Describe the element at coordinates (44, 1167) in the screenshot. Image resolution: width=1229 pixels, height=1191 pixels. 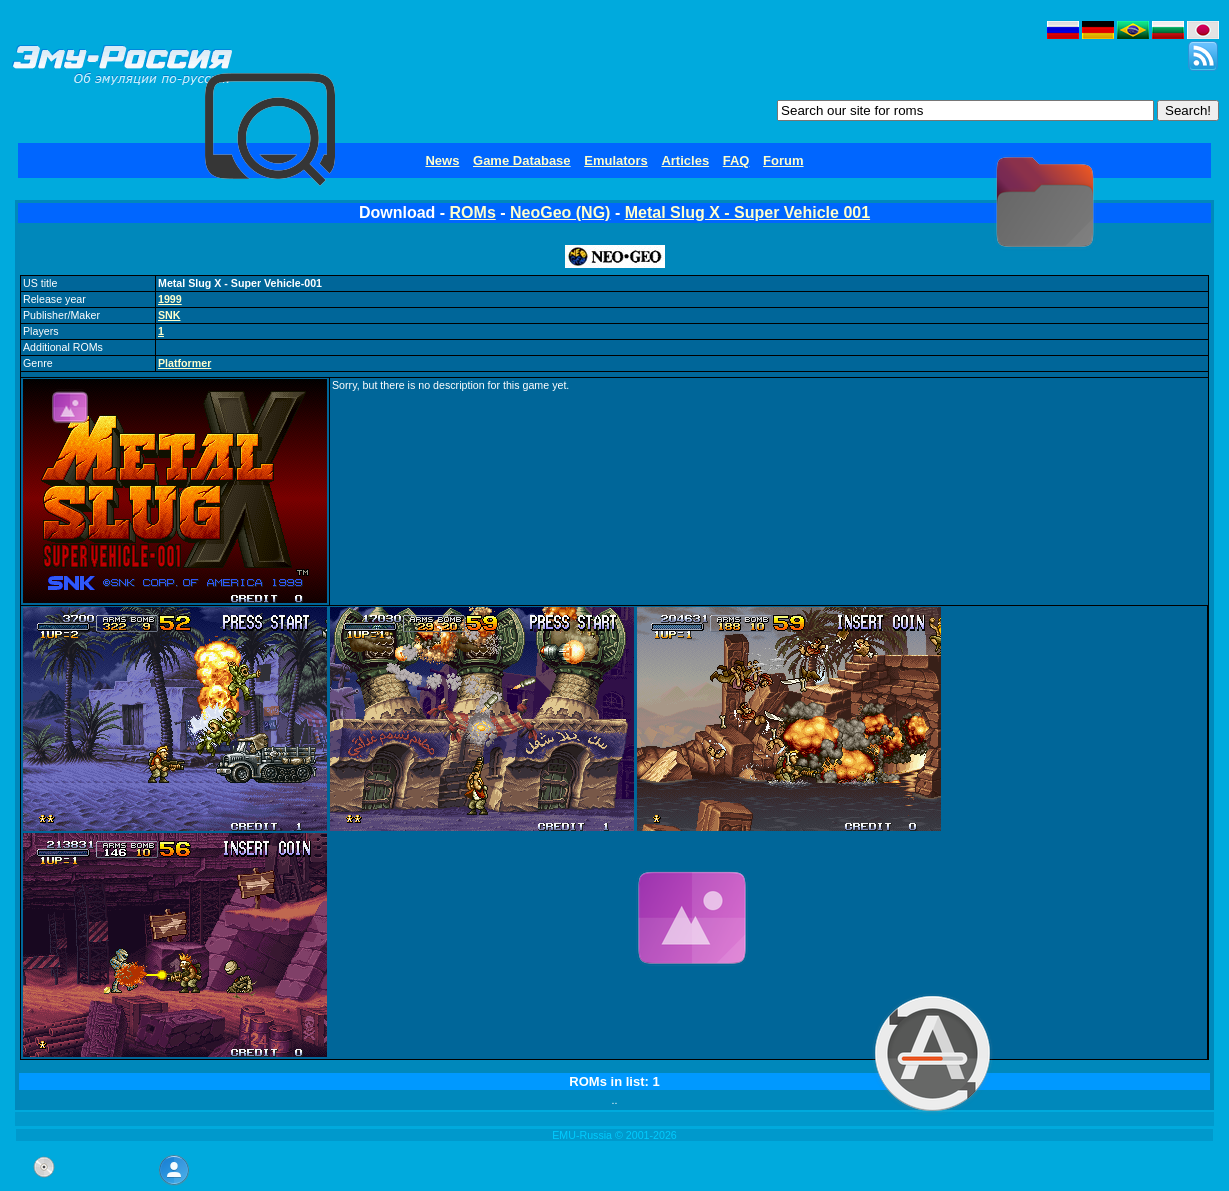
I see `indicates a DVD+R disc drive or media` at that location.